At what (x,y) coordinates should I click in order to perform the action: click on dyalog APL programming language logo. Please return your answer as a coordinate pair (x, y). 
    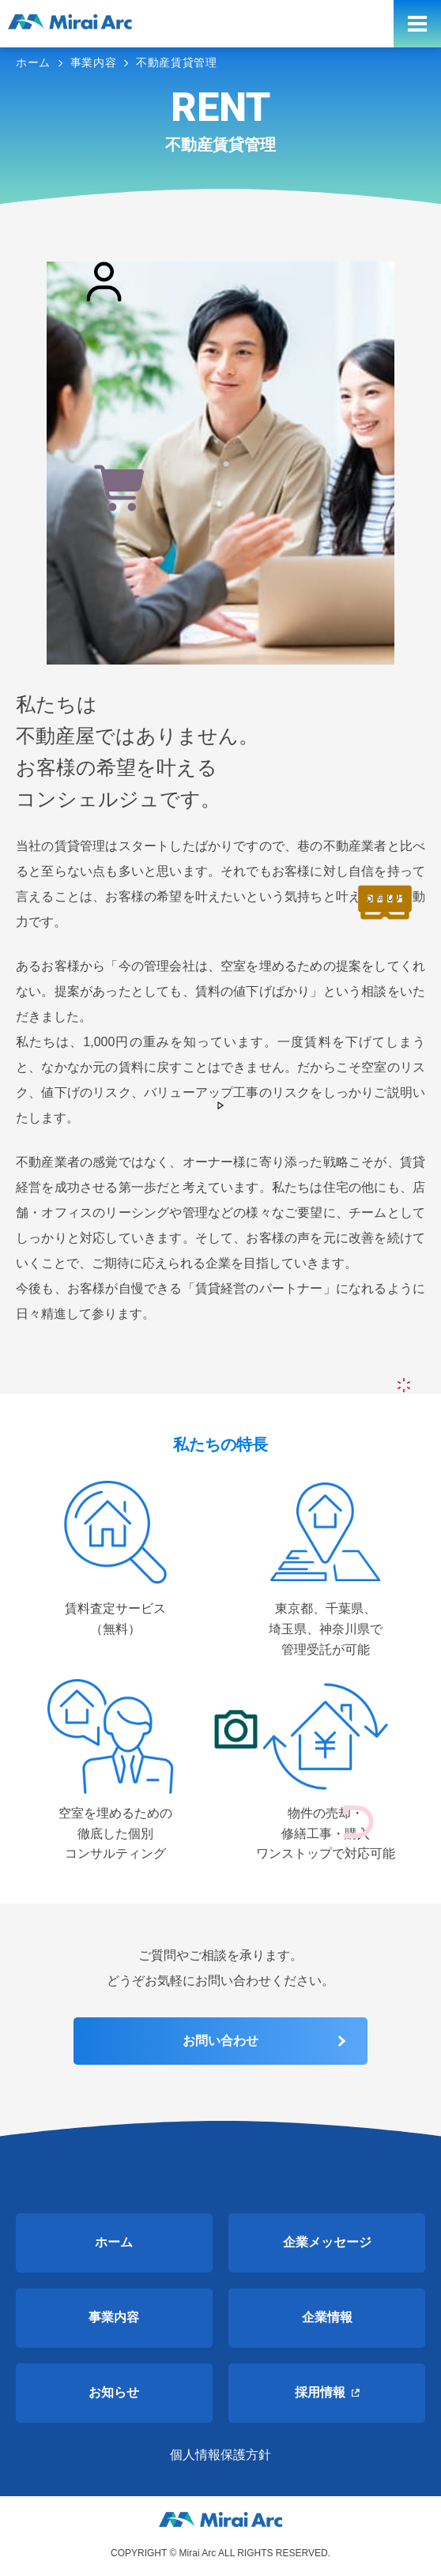
    Looking at the image, I should click on (358, 1821).